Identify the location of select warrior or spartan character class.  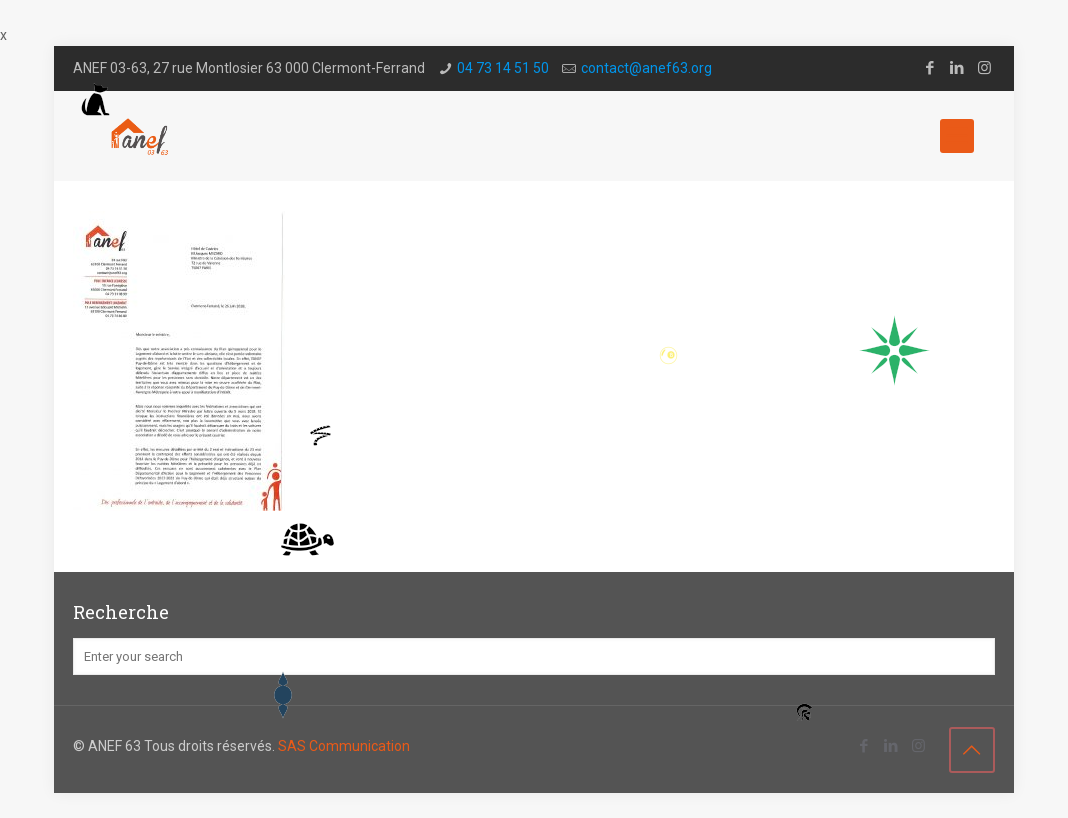
(804, 712).